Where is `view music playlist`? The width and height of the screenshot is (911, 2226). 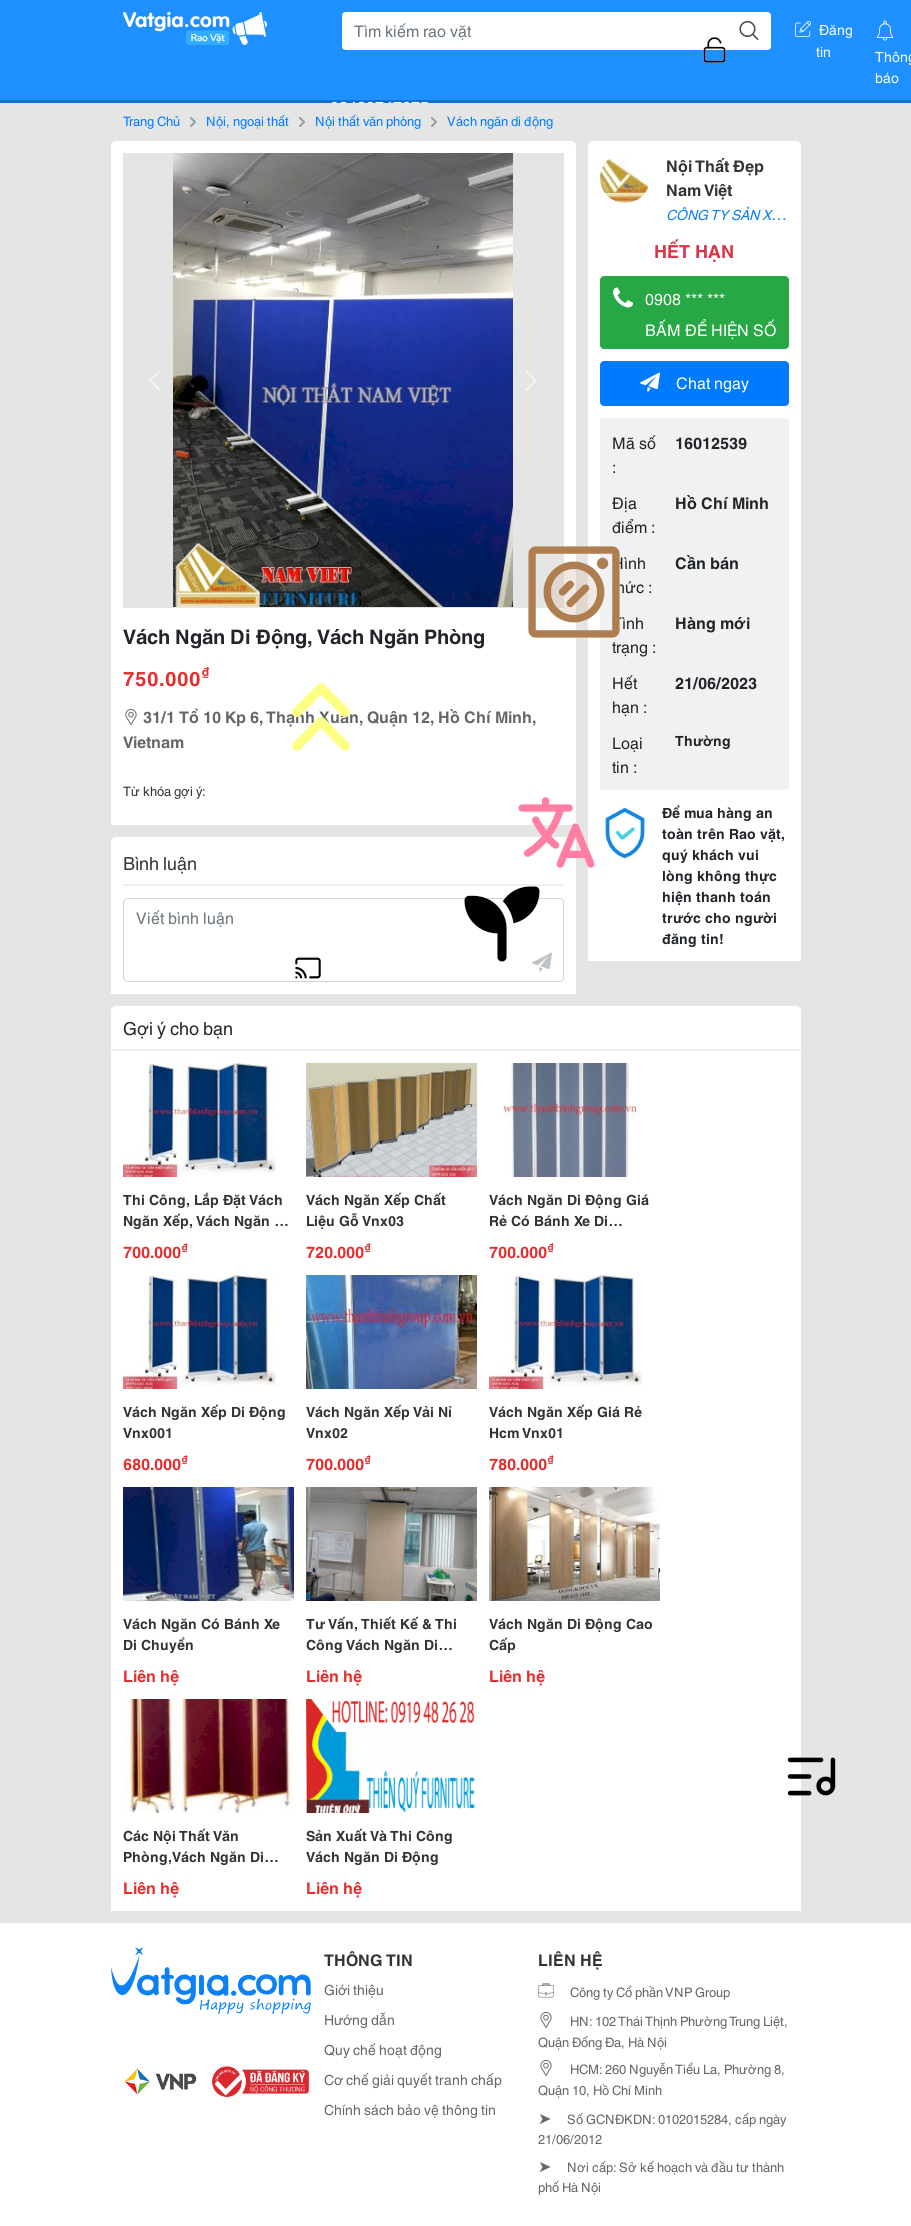 view music playlist is located at coordinates (811, 1776).